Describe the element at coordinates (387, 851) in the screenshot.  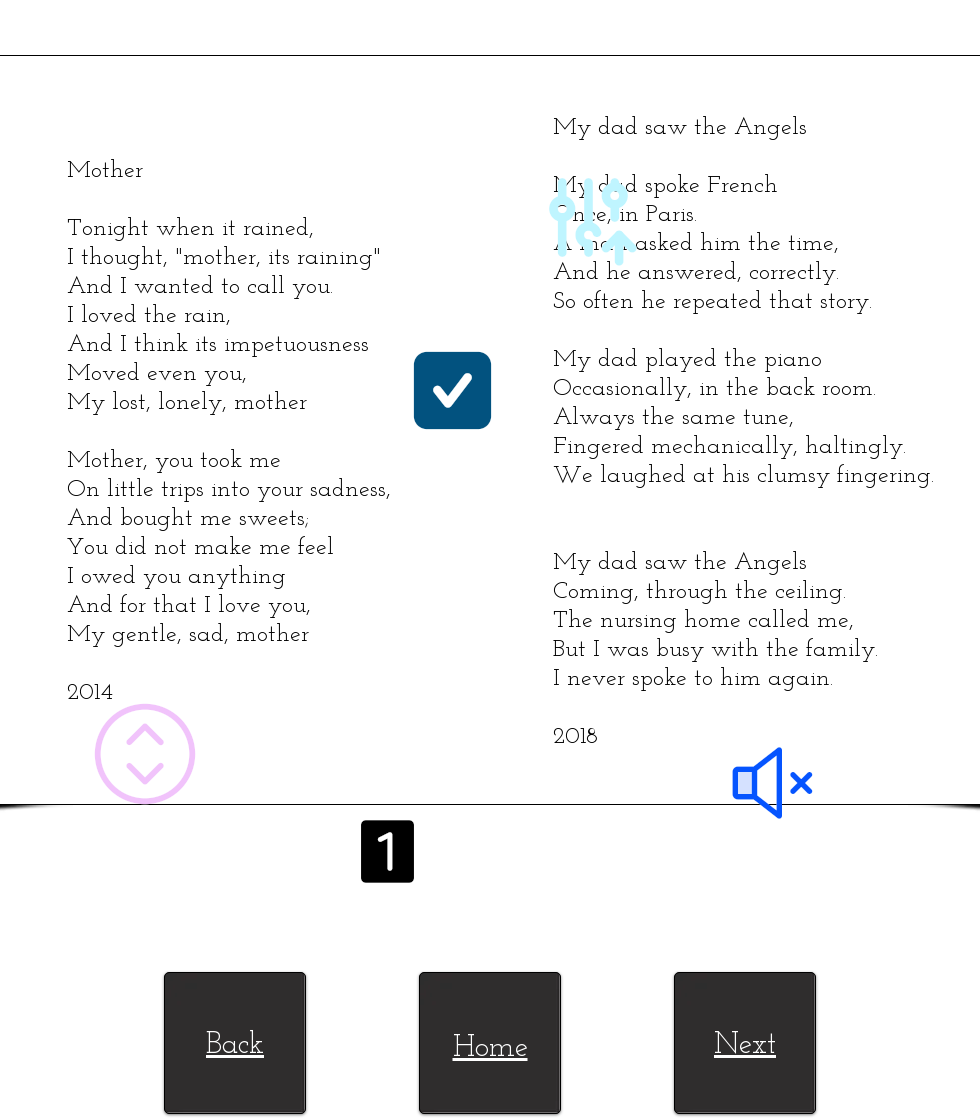
I see `indicates first place or top ranking` at that location.